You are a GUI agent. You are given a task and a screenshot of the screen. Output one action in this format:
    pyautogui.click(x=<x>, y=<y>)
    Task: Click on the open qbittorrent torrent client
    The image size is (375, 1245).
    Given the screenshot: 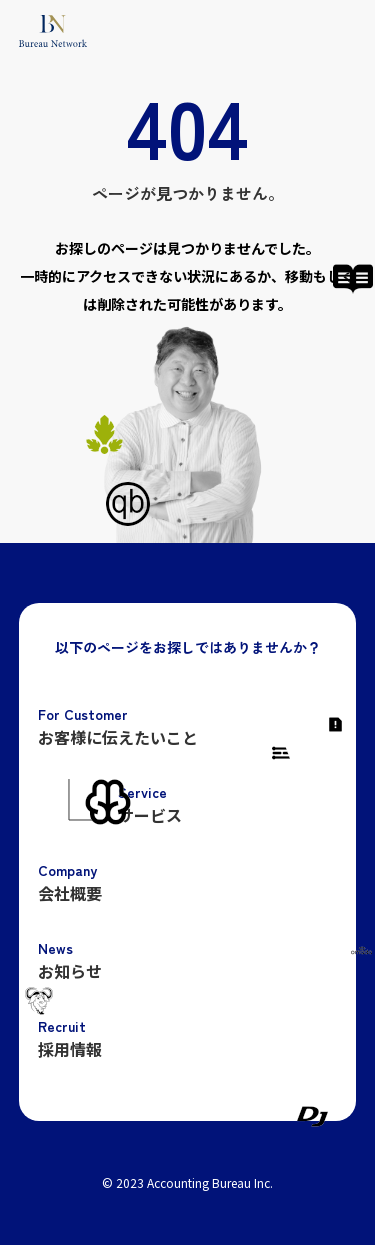 What is the action you would take?
    pyautogui.click(x=128, y=504)
    